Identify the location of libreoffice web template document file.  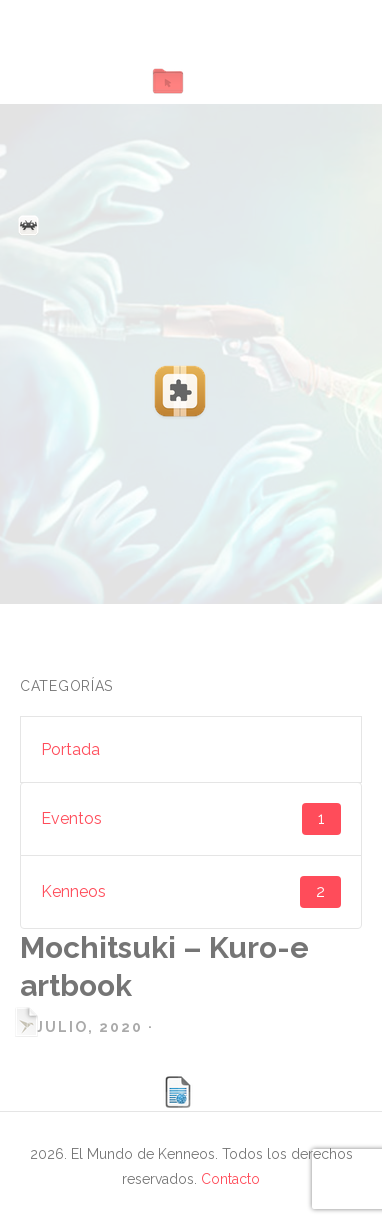
(178, 1092).